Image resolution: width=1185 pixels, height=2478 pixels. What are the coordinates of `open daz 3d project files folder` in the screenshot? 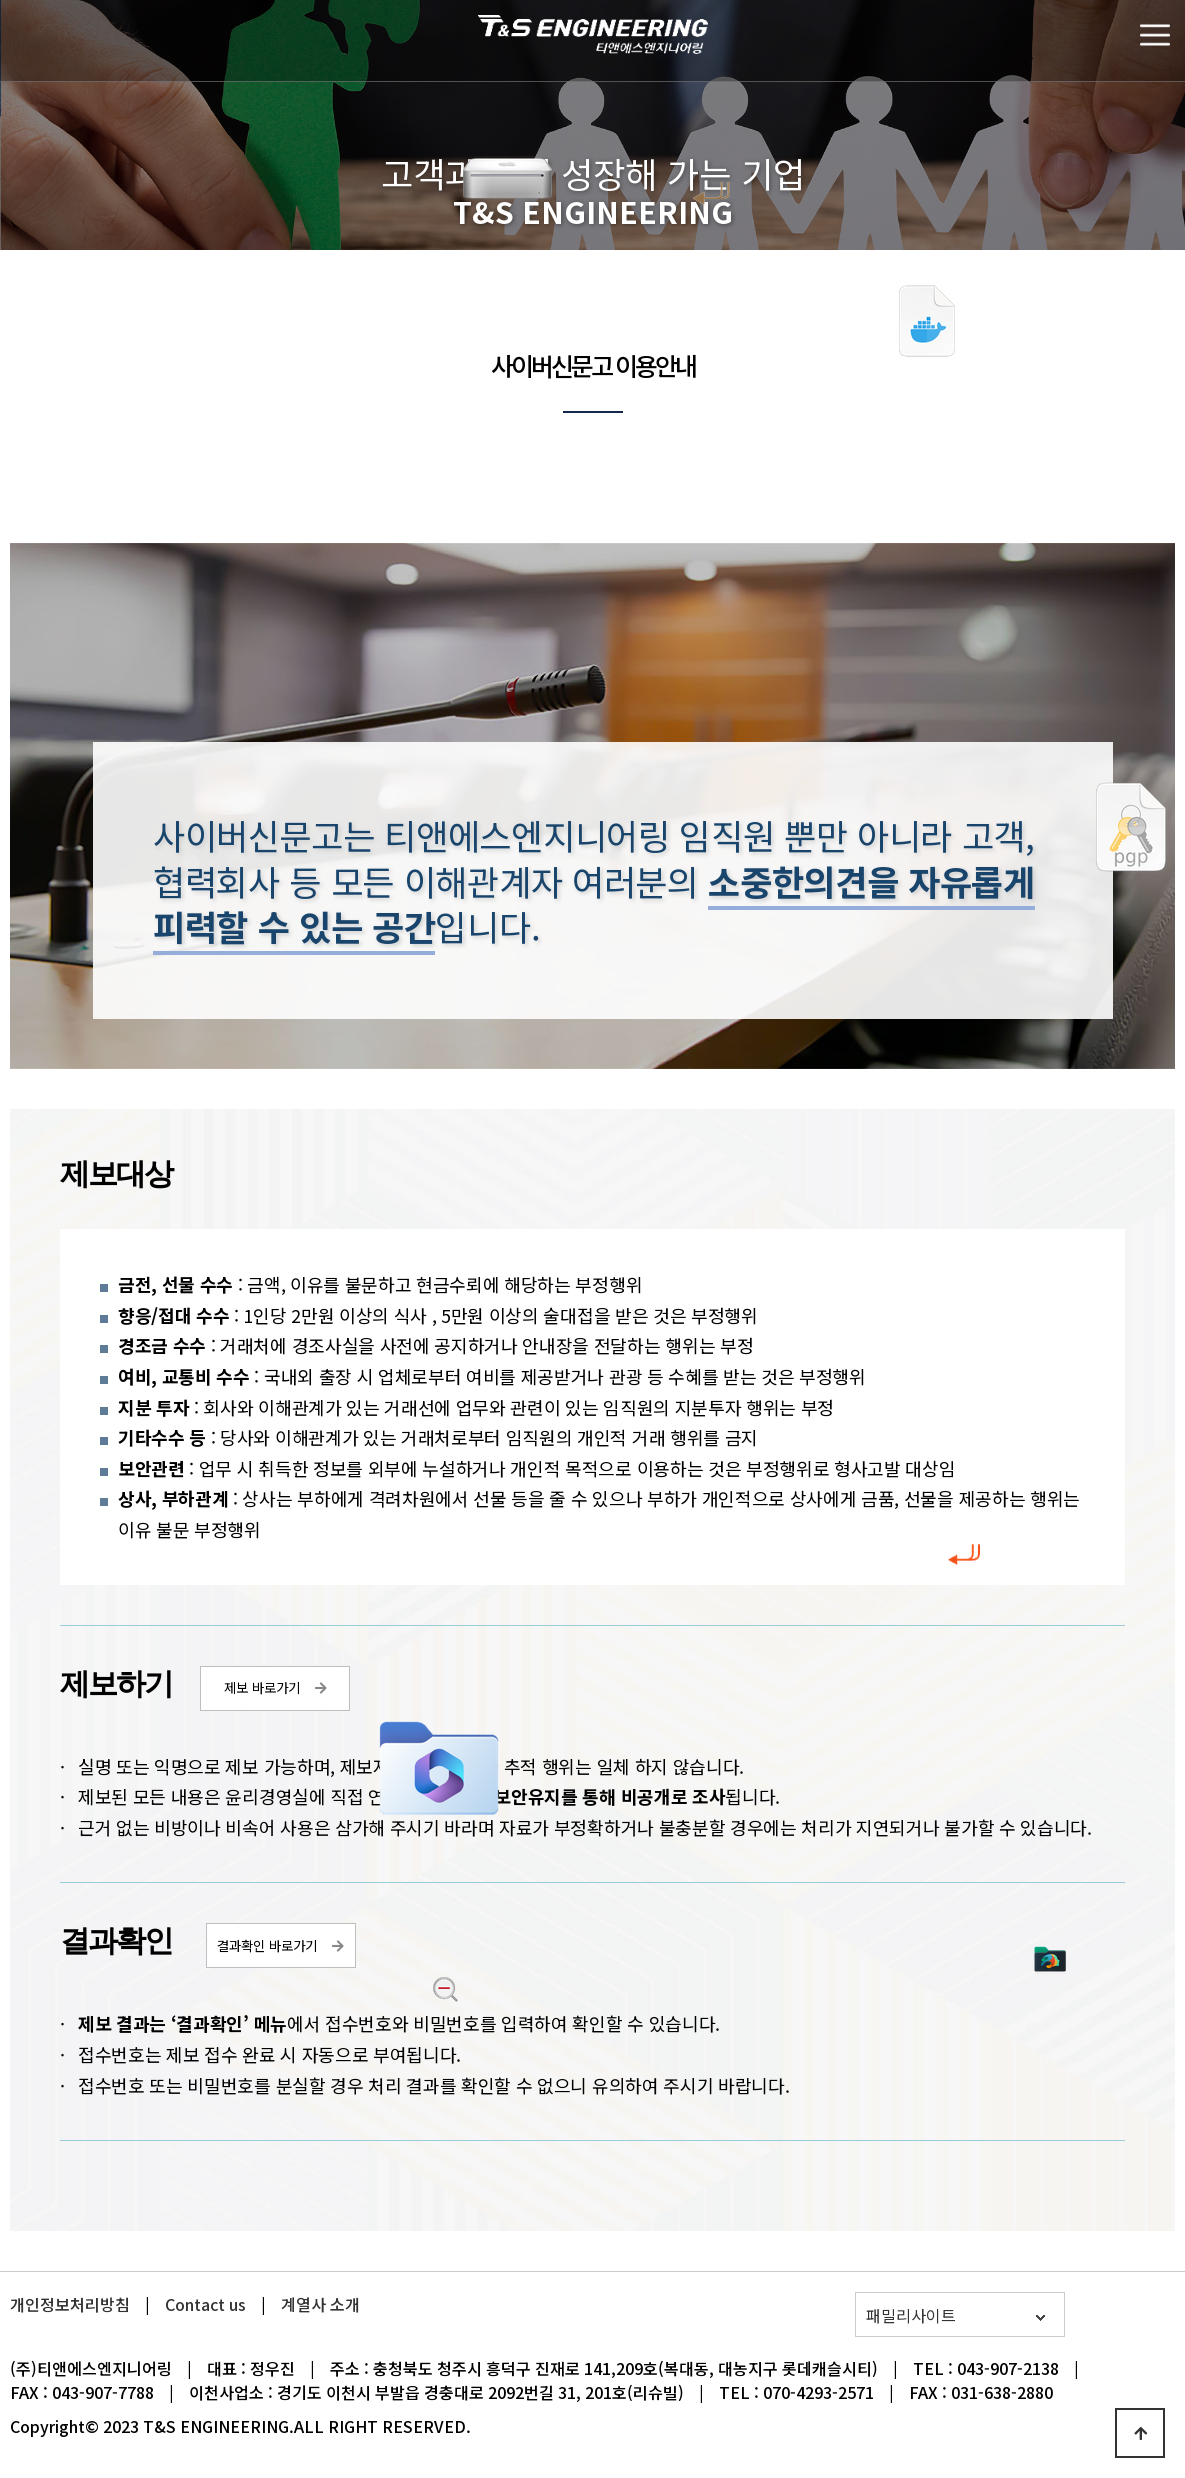 It's located at (1050, 1960).